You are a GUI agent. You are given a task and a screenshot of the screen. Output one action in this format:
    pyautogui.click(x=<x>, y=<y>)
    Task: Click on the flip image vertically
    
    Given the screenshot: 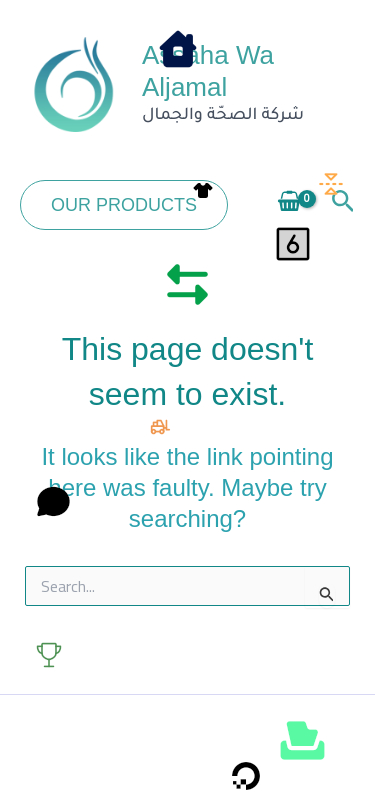 What is the action you would take?
    pyautogui.click(x=331, y=184)
    